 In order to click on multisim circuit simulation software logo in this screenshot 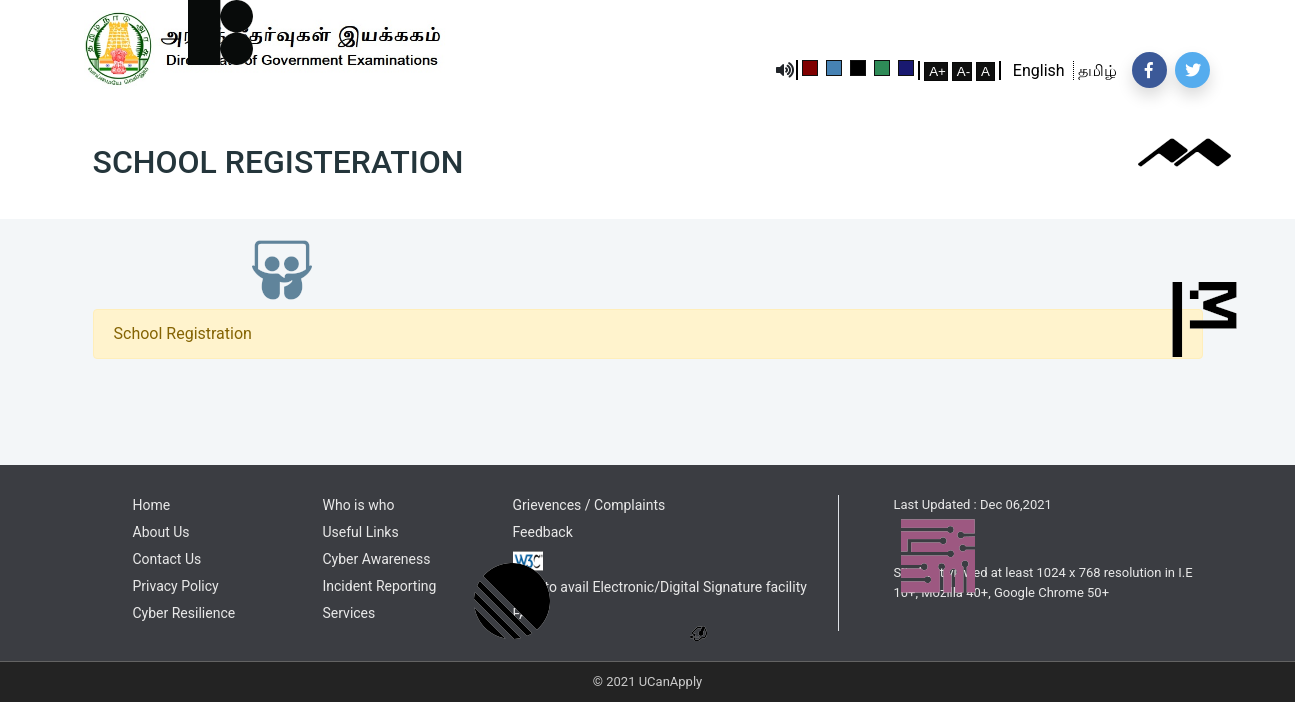, I will do `click(938, 556)`.